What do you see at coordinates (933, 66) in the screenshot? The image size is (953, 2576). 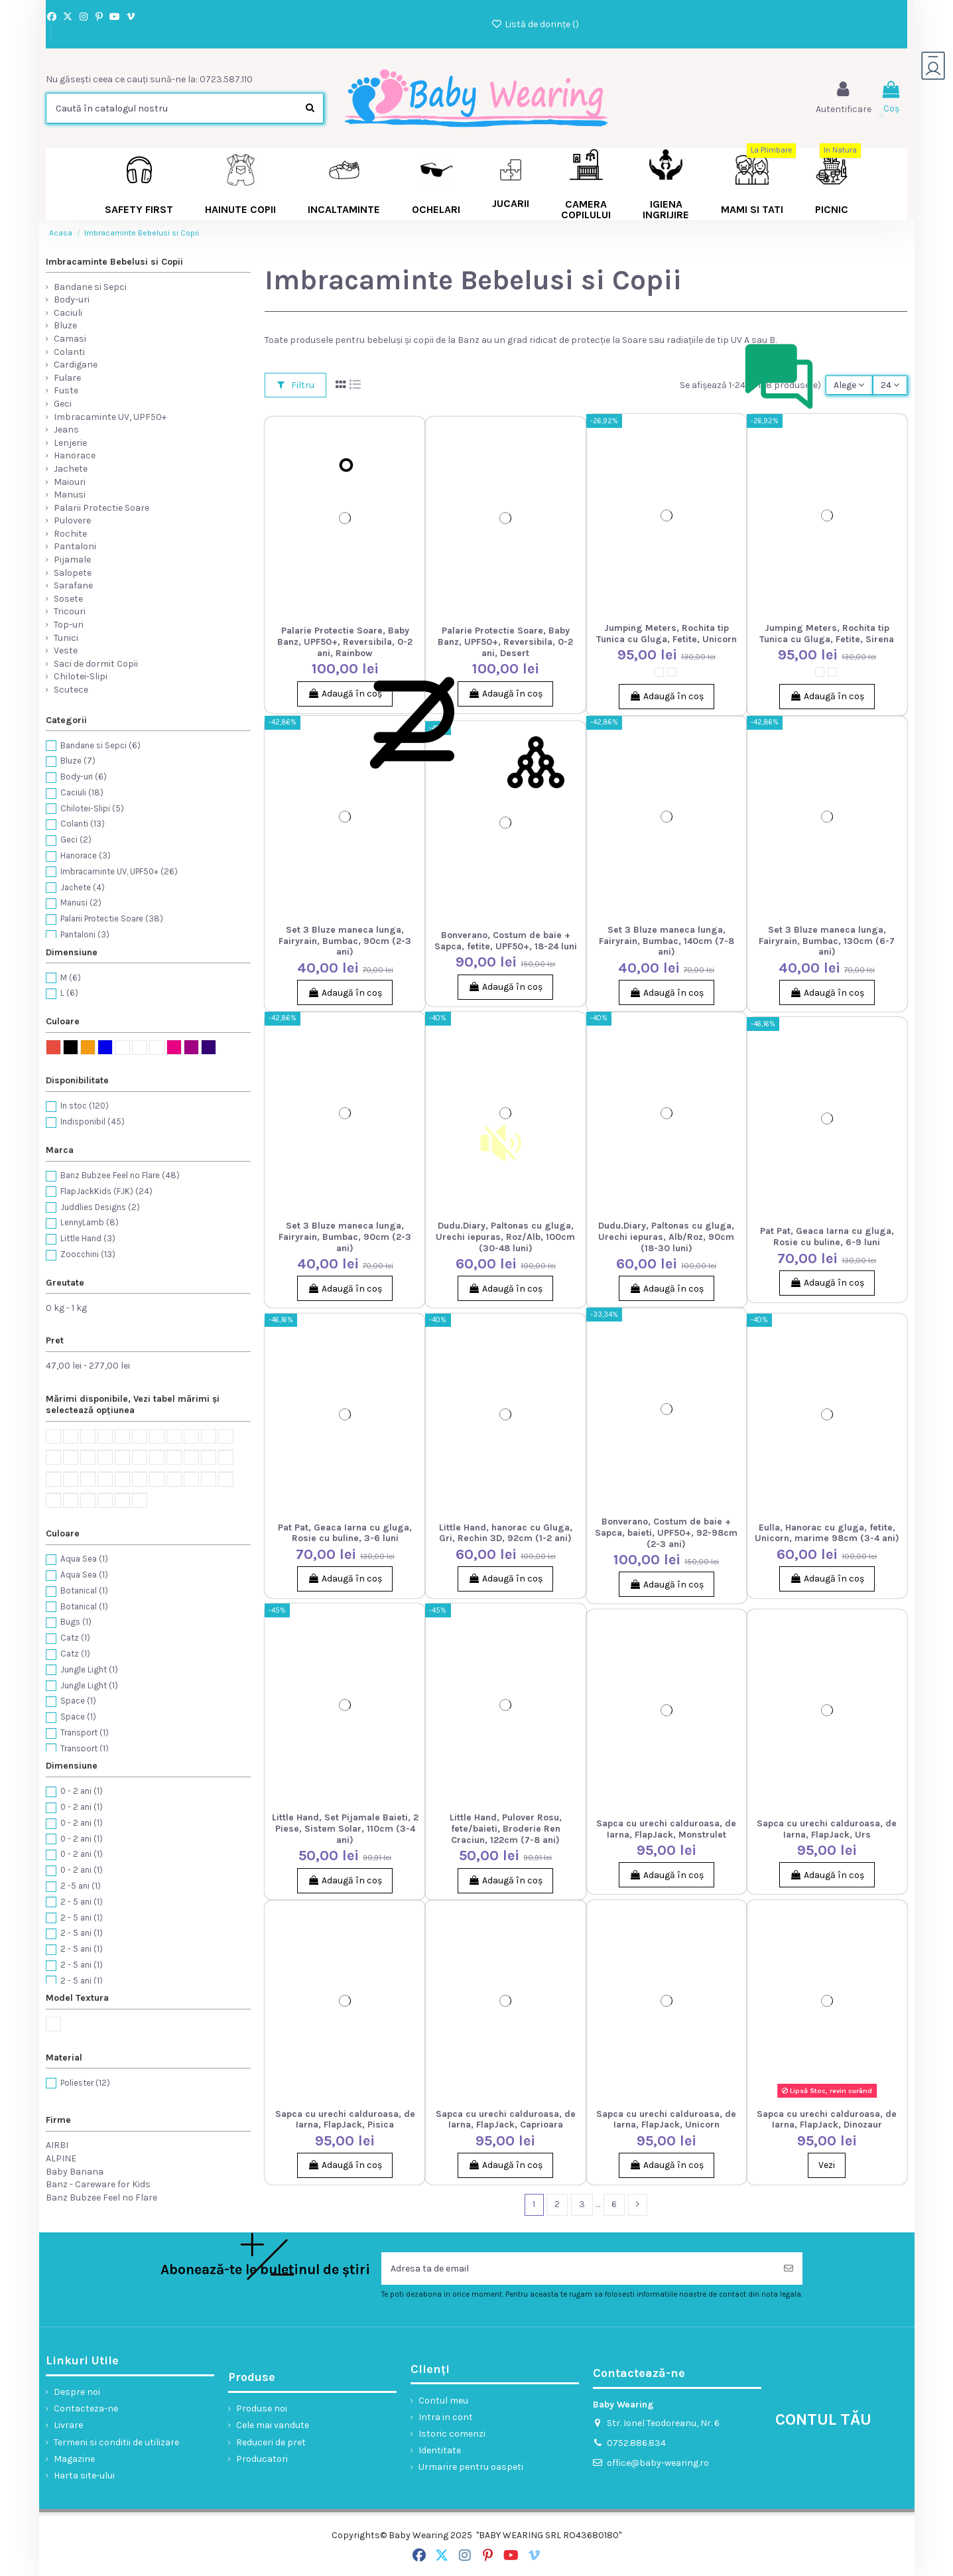 I see `view your profile or identification details` at bounding box center [933, 66].